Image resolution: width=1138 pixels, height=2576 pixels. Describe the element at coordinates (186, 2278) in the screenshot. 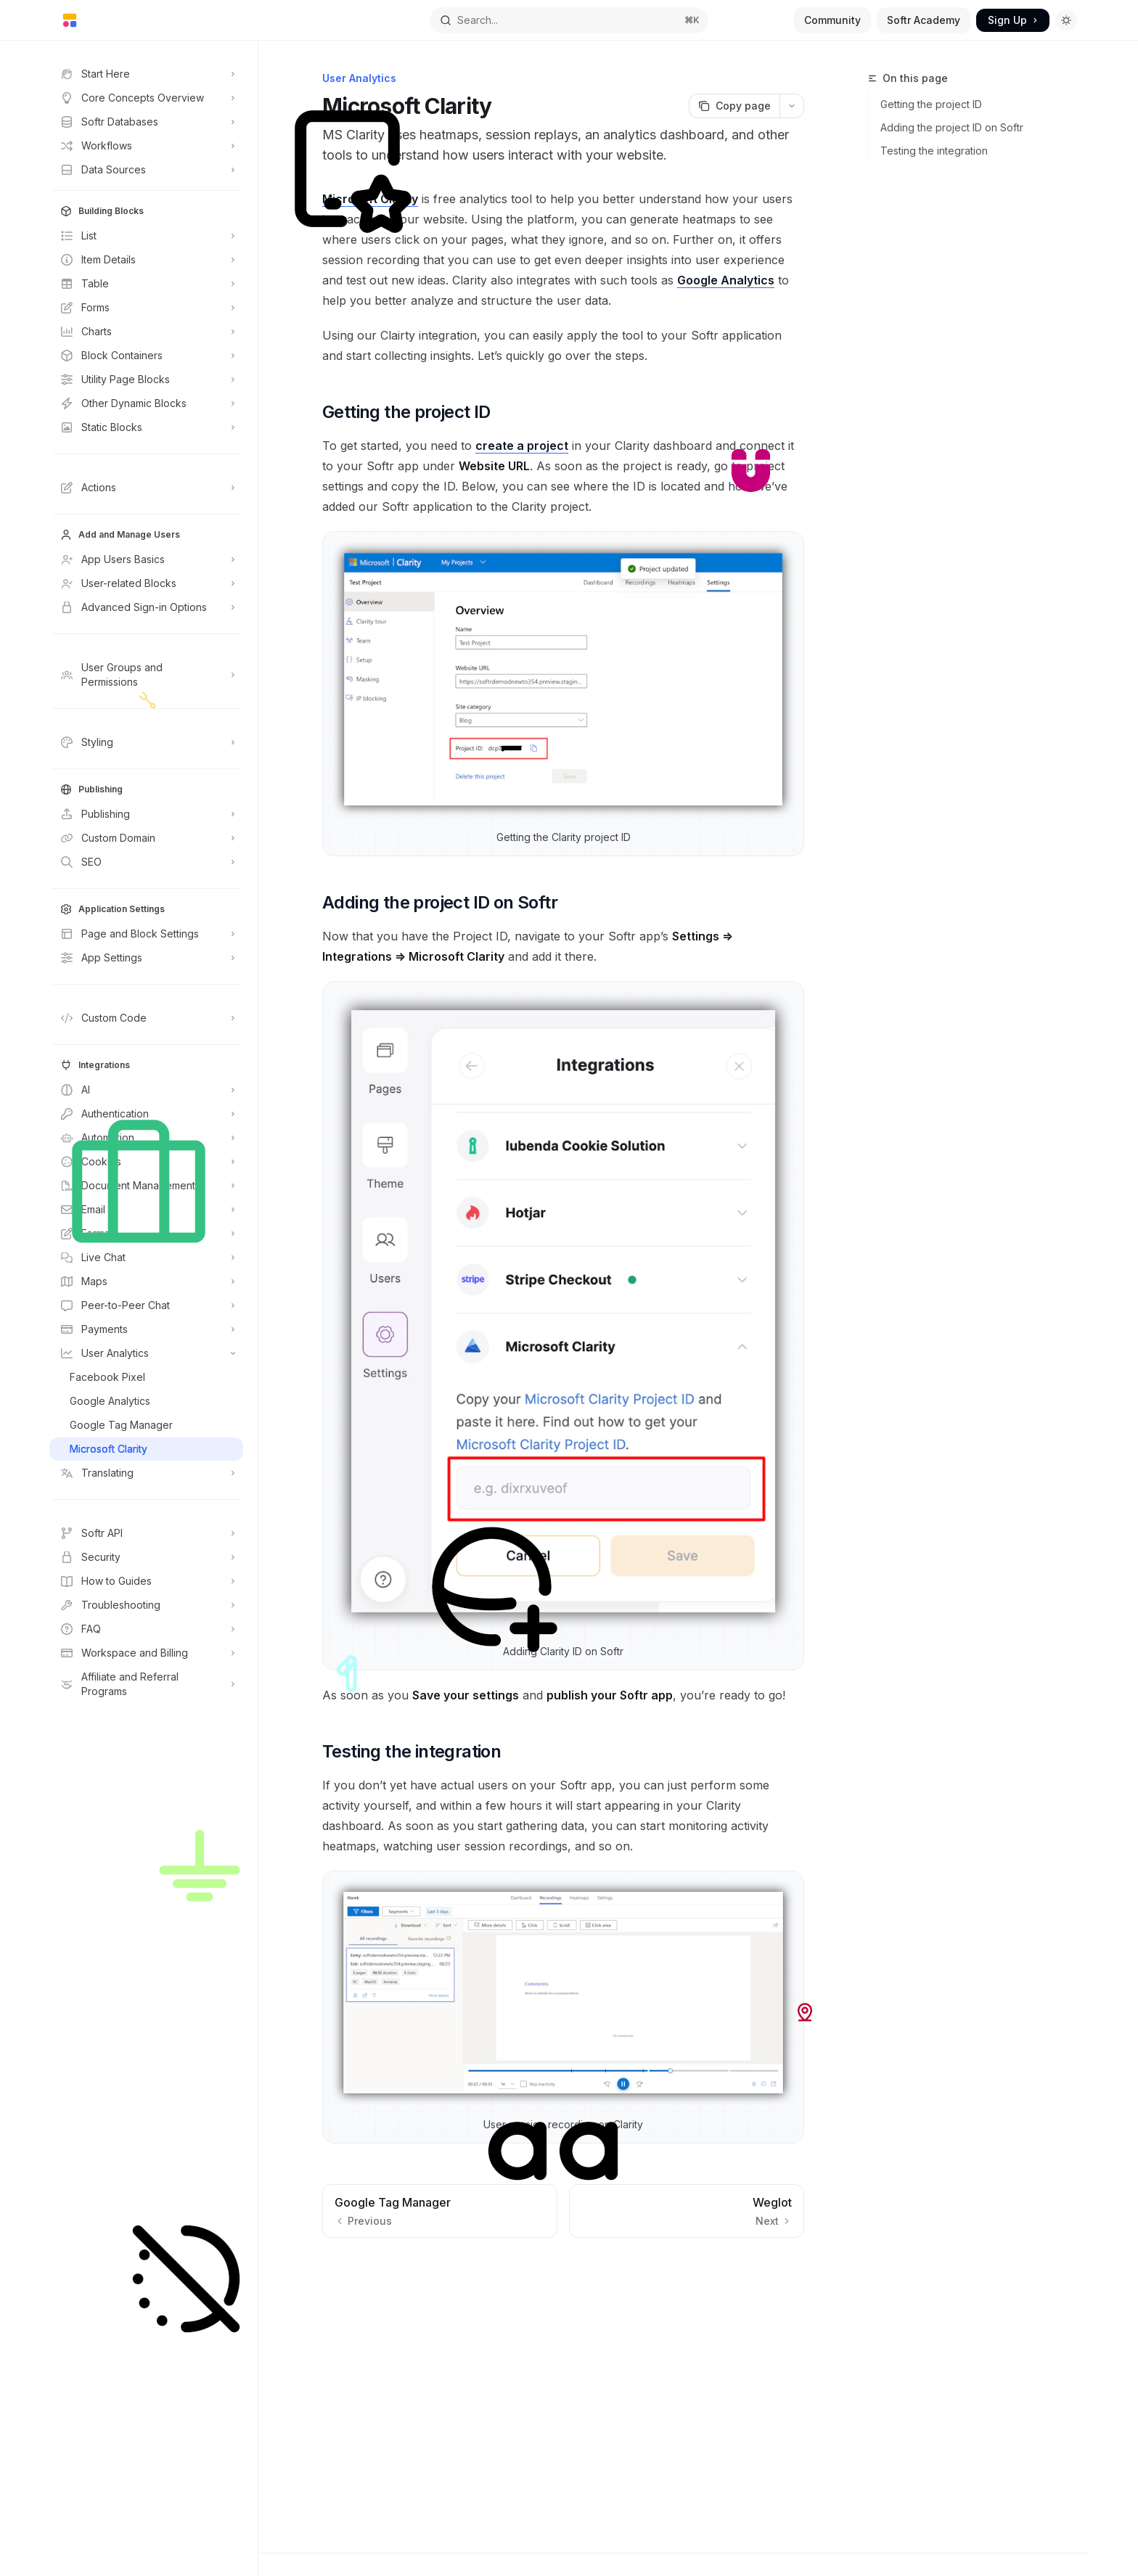

I see `timer or duration tracking disabled` at that location.